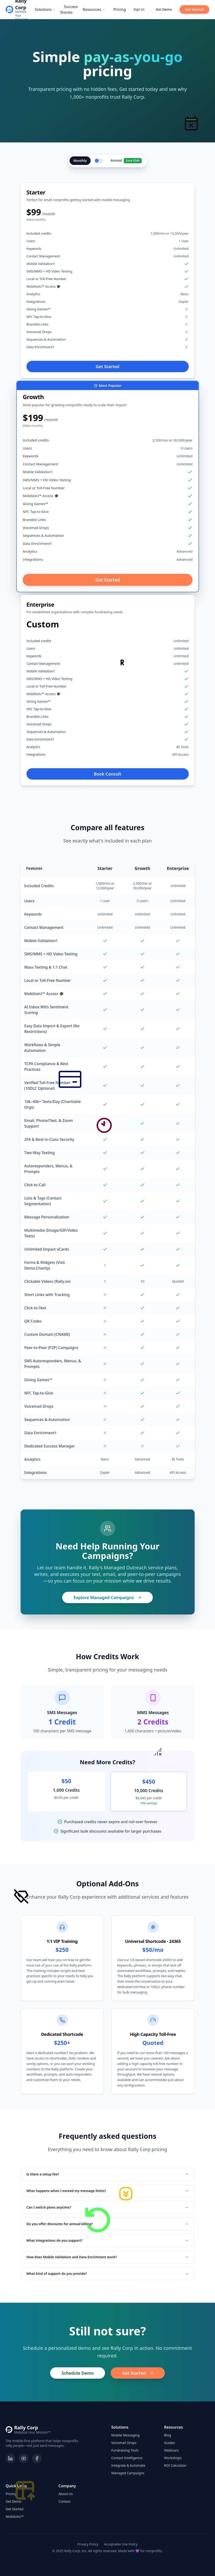 The height and width of the screenshot is (2576, 215). I want to click on import data into a table, so click(25, 2490).